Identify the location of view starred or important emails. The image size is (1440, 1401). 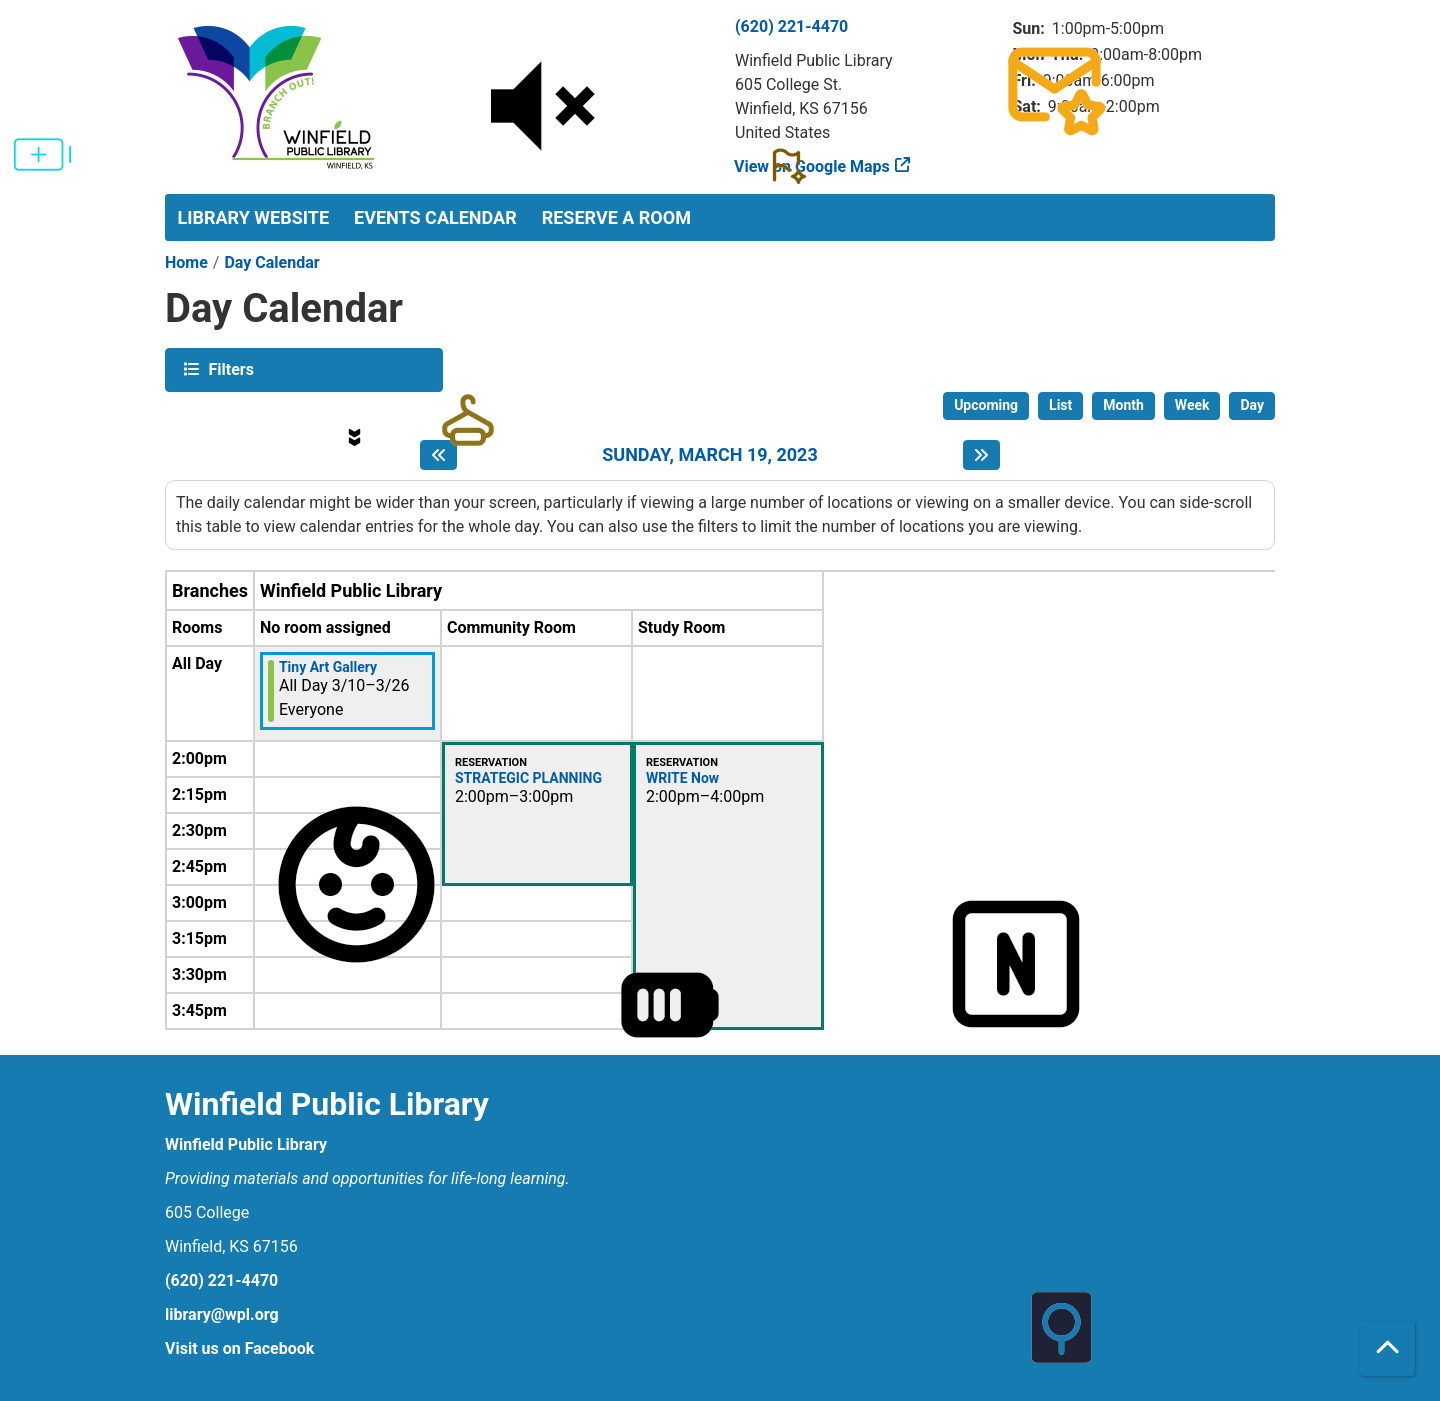
(1054, 84).